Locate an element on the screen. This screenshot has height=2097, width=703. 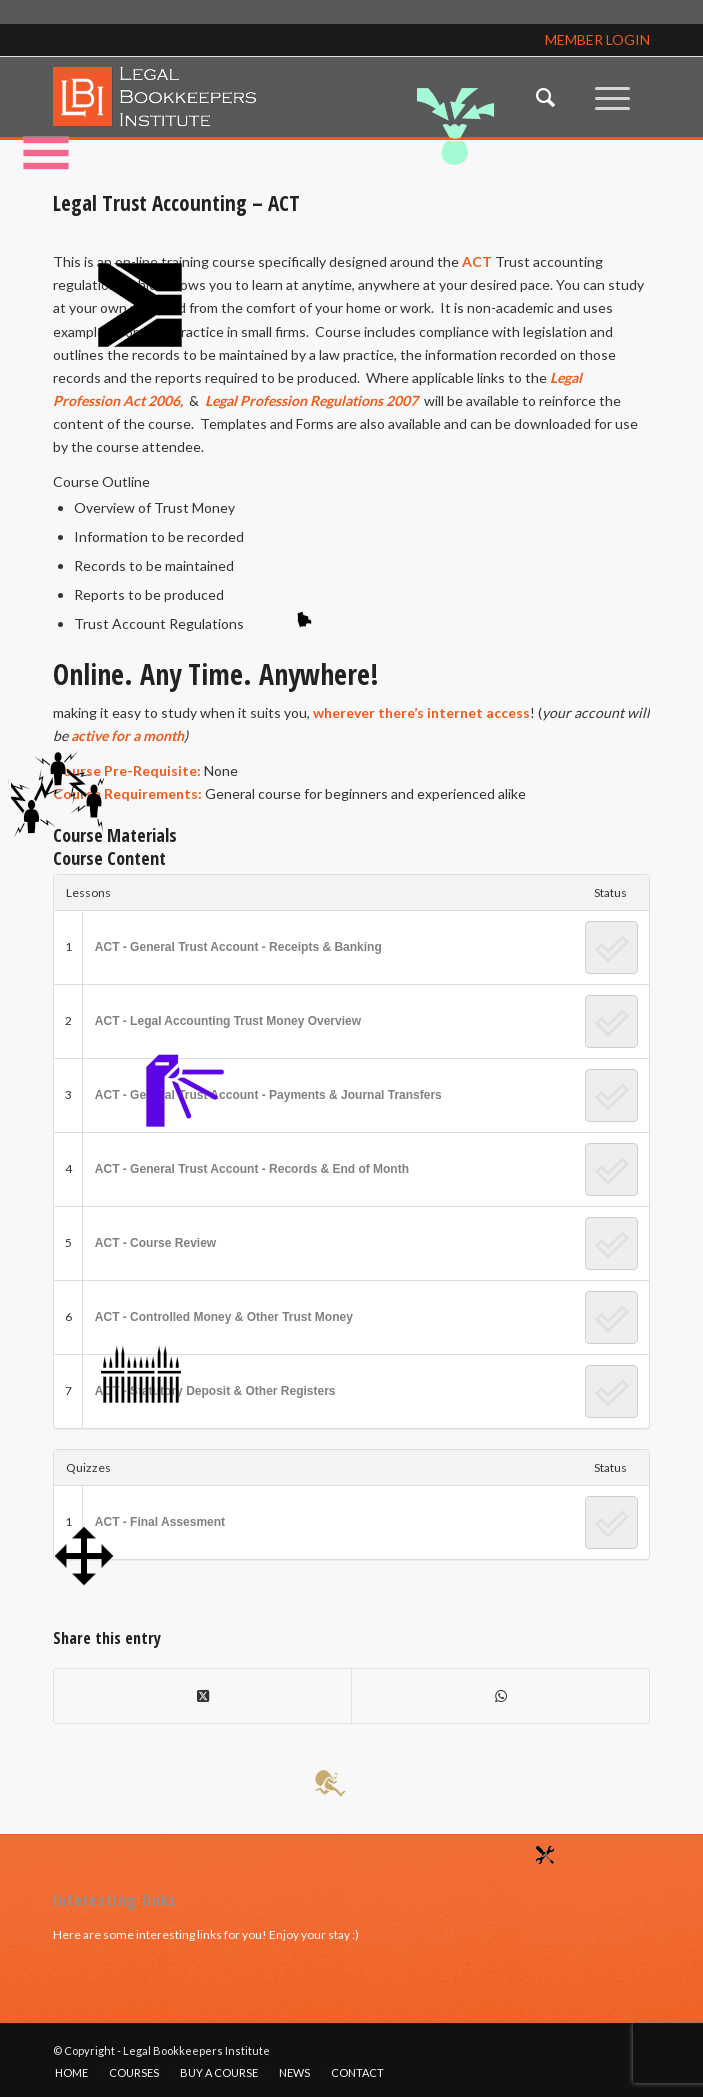
access settings or configuration options is located at coordinates (545, 1855).